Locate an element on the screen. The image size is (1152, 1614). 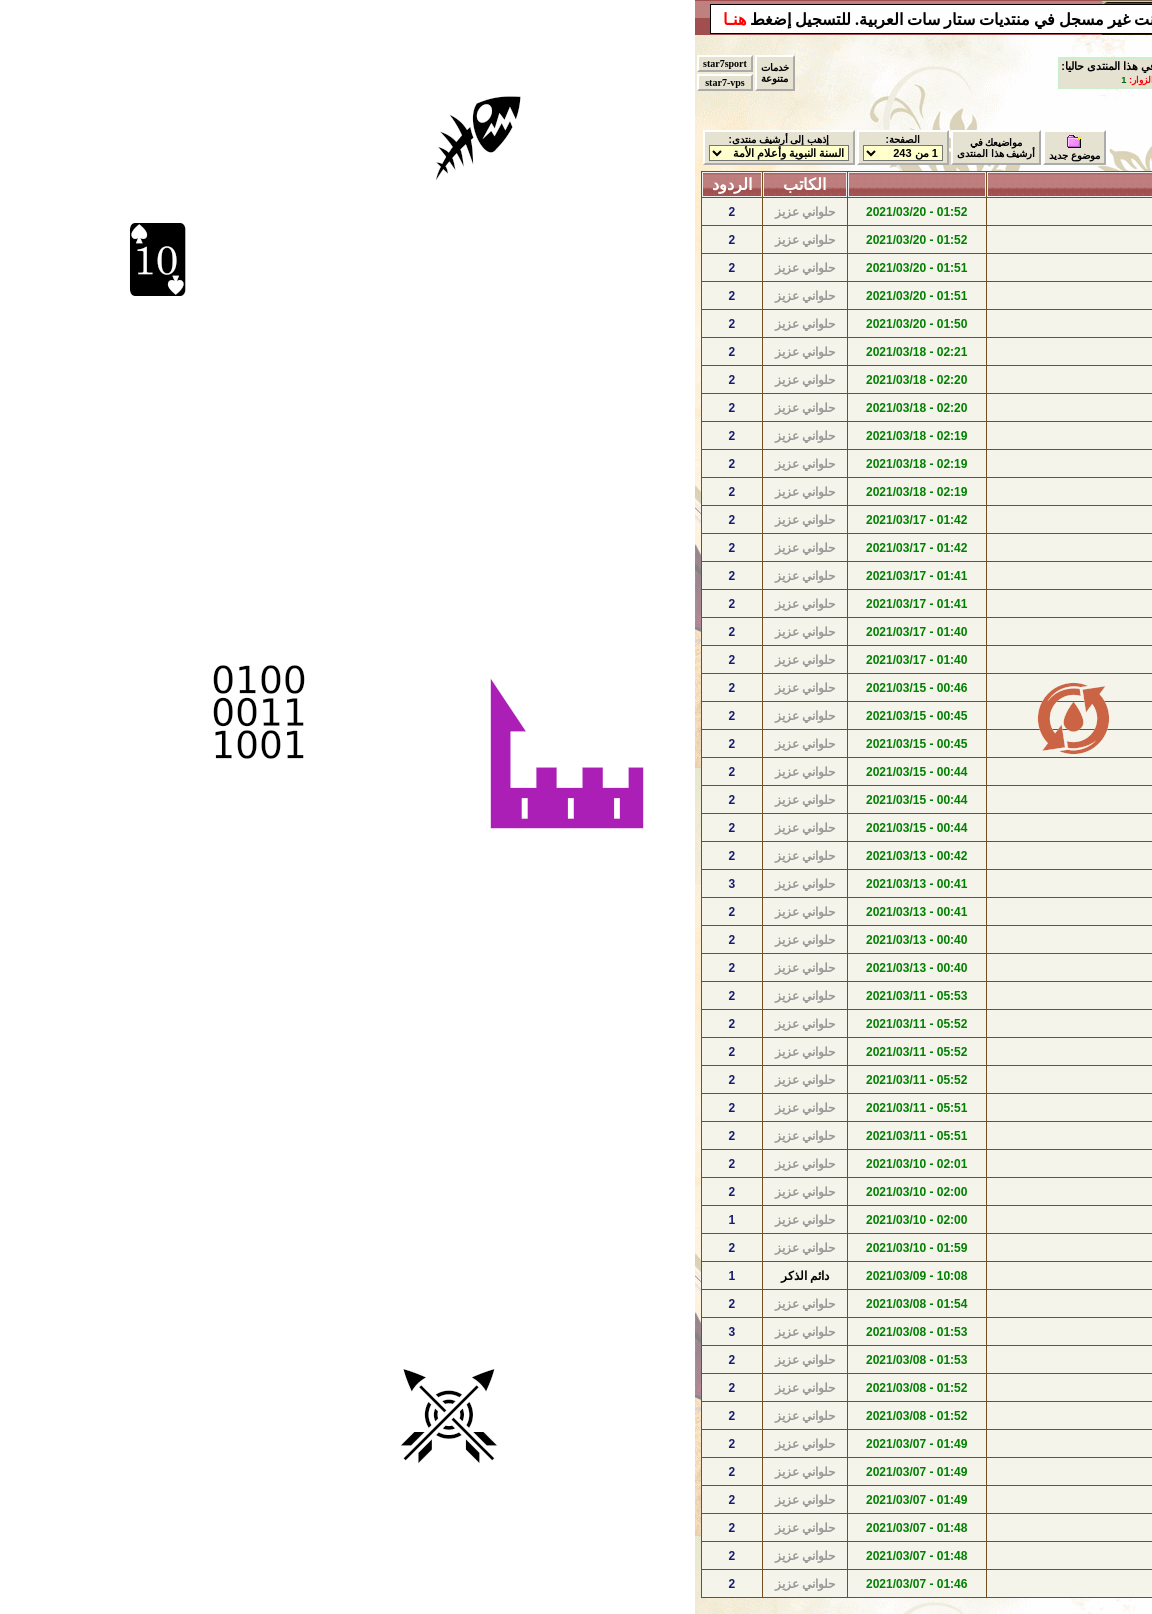
indicates a dead fish or deceased creature in game is located at coordinates (478, 138).